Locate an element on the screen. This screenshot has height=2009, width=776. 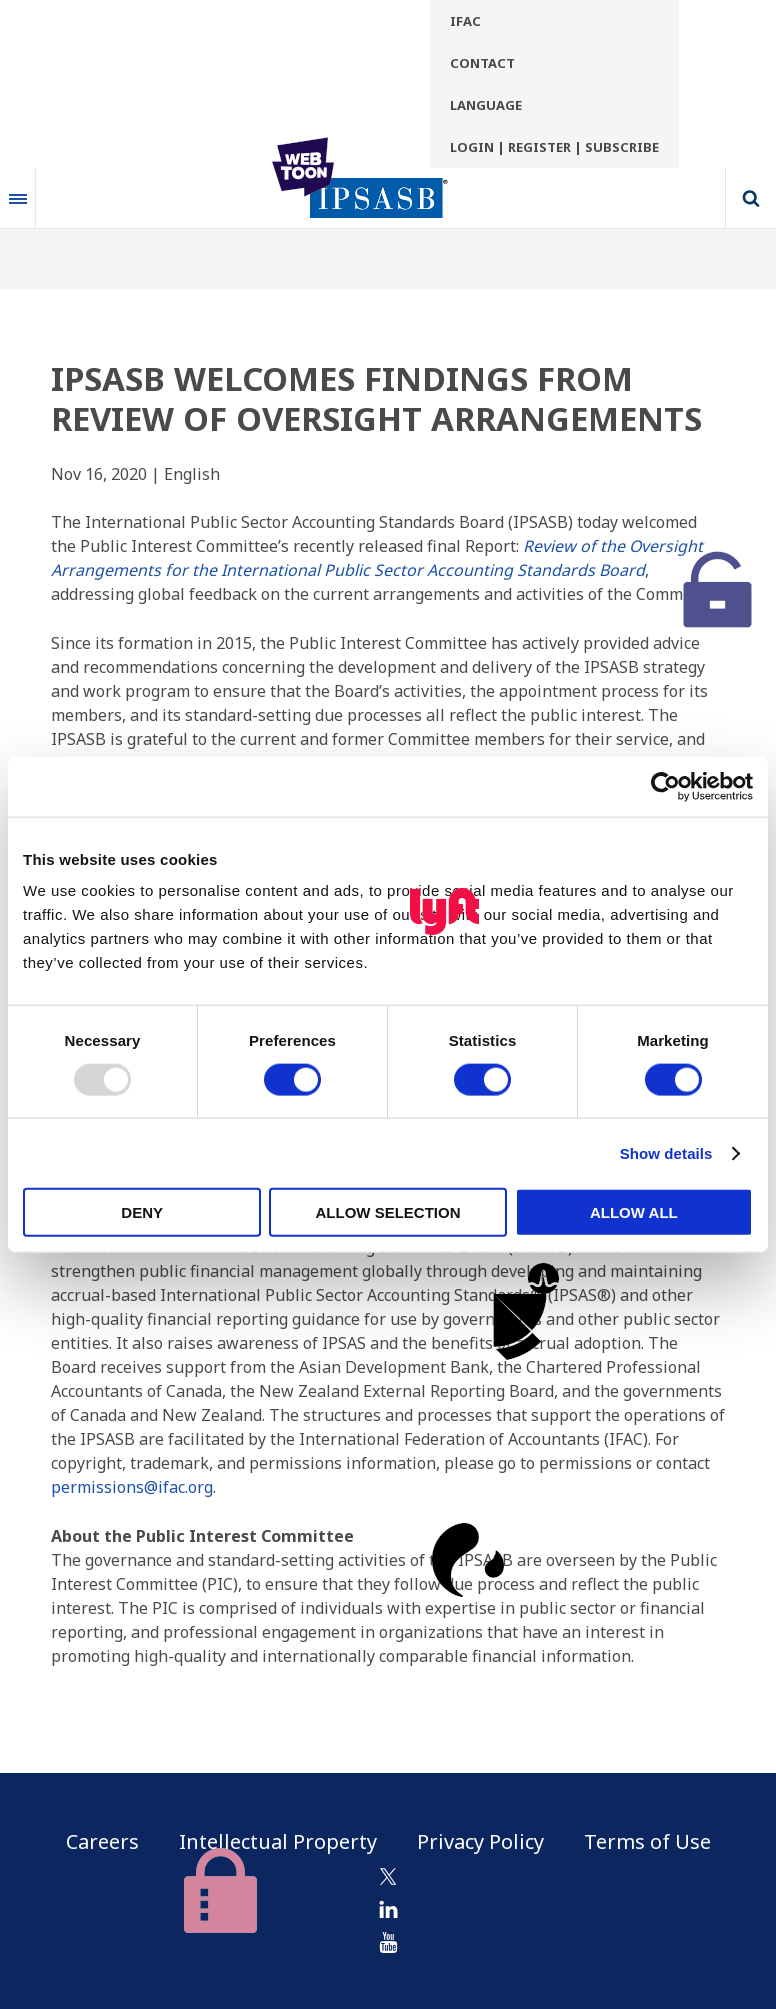
unlock a secured item or account is located at coordinates (717, 589).